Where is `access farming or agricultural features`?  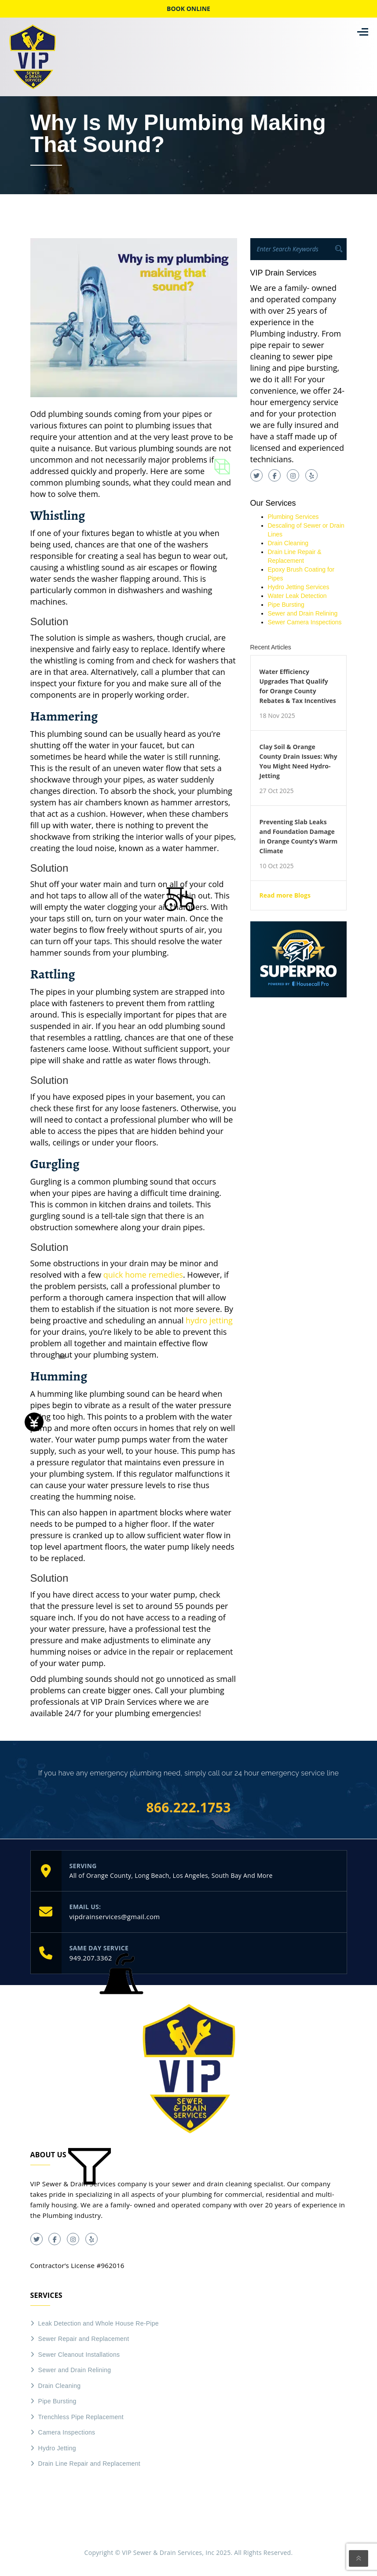
access farming or agricultural features is located at coordinates (179, 899).